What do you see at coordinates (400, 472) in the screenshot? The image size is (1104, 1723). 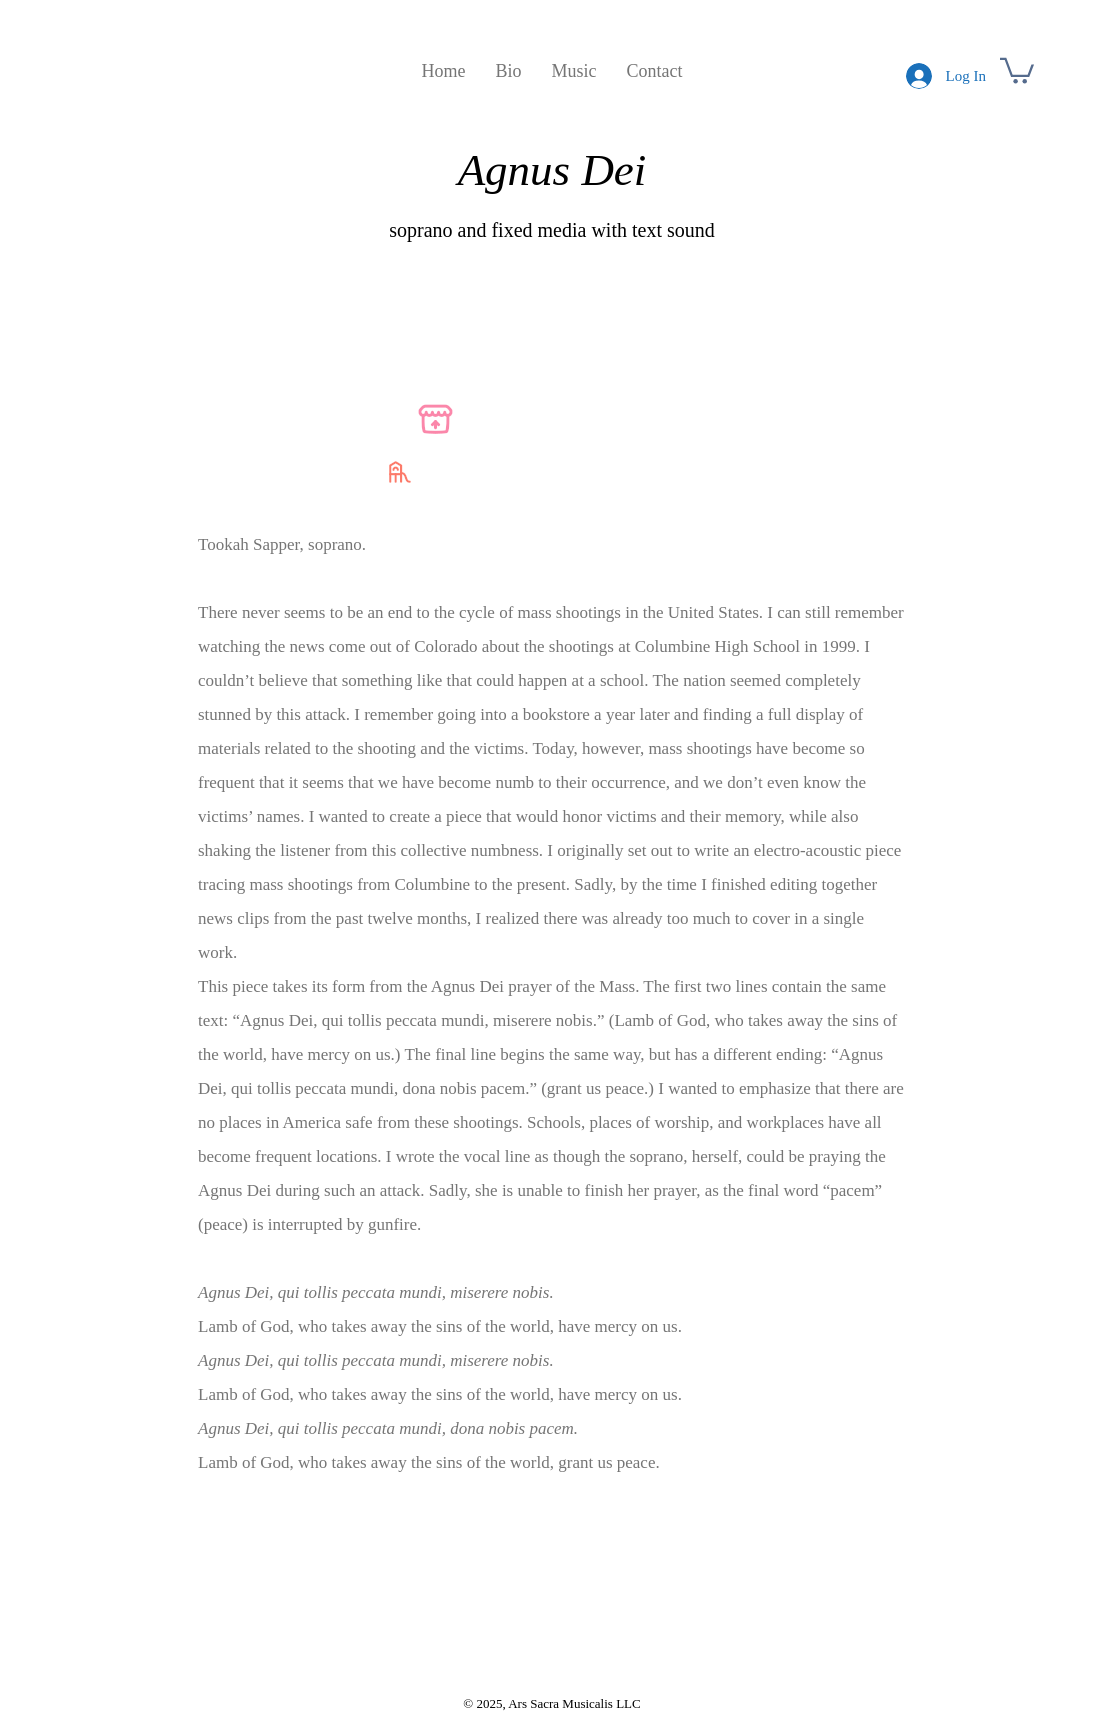 I see `access playground or outdoor equipment information` at bounding box center [400, 472].